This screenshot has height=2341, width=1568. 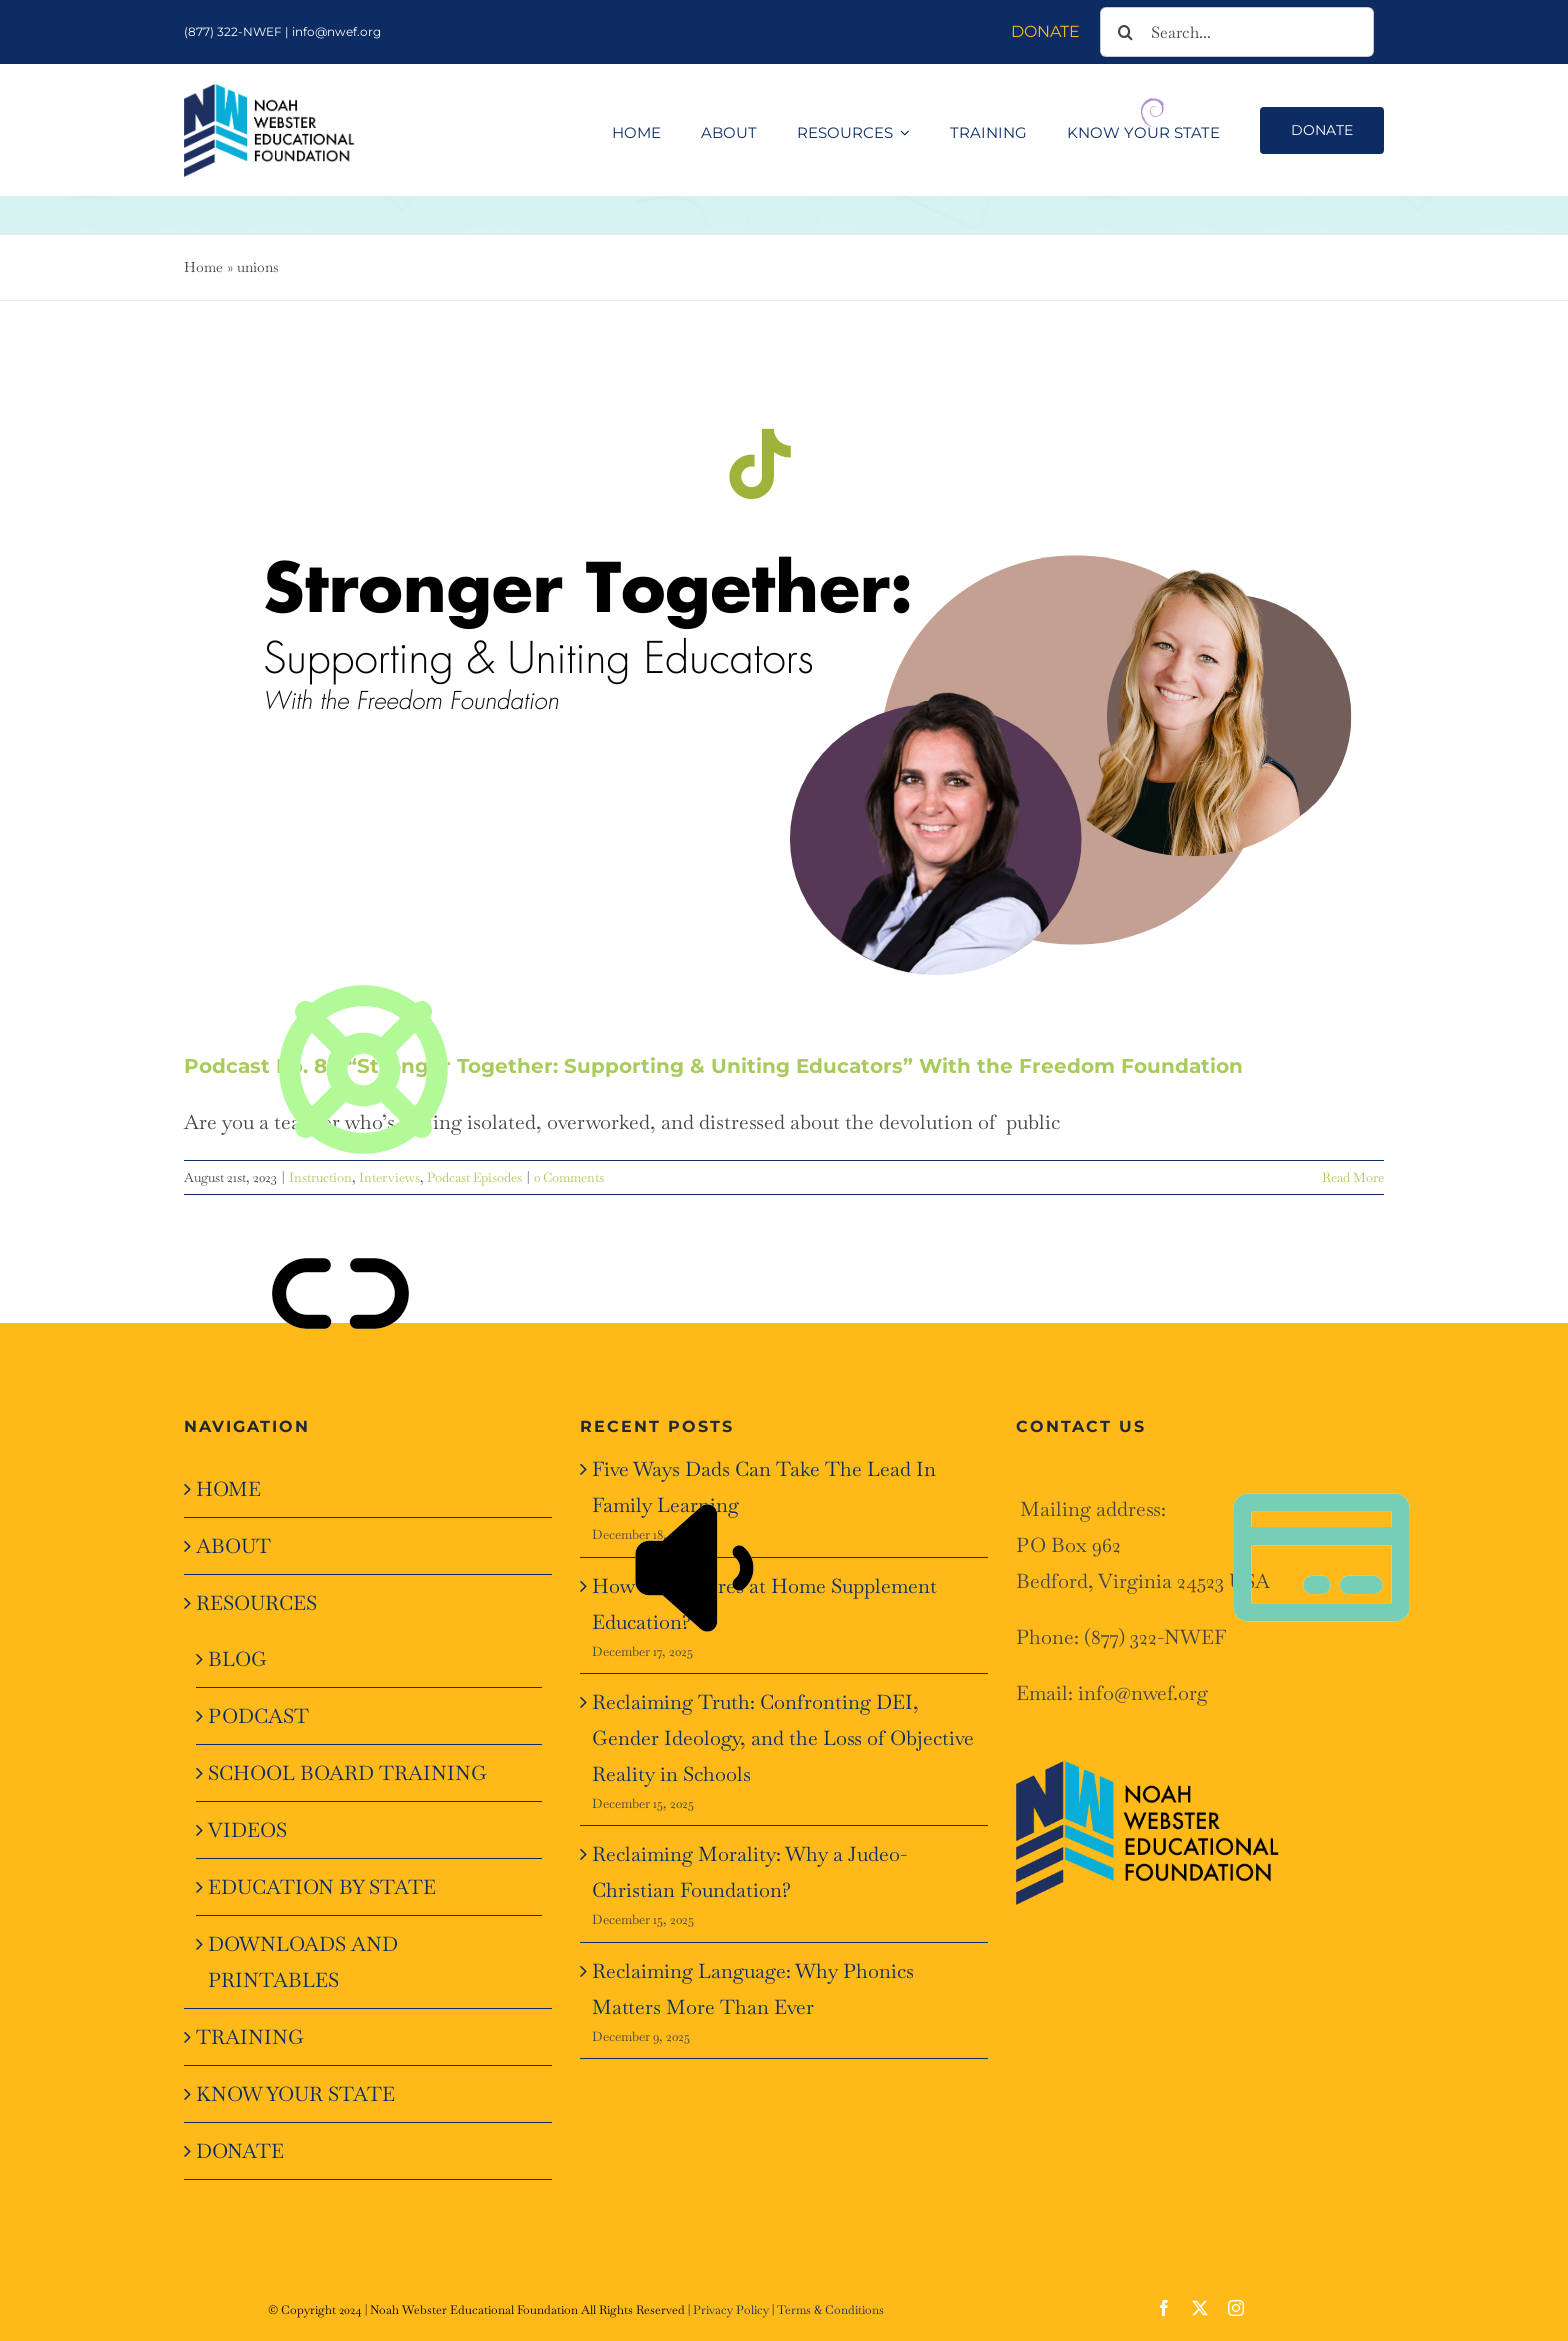 I want to click on remove or break a link connection, so click(x=340, y=1293).